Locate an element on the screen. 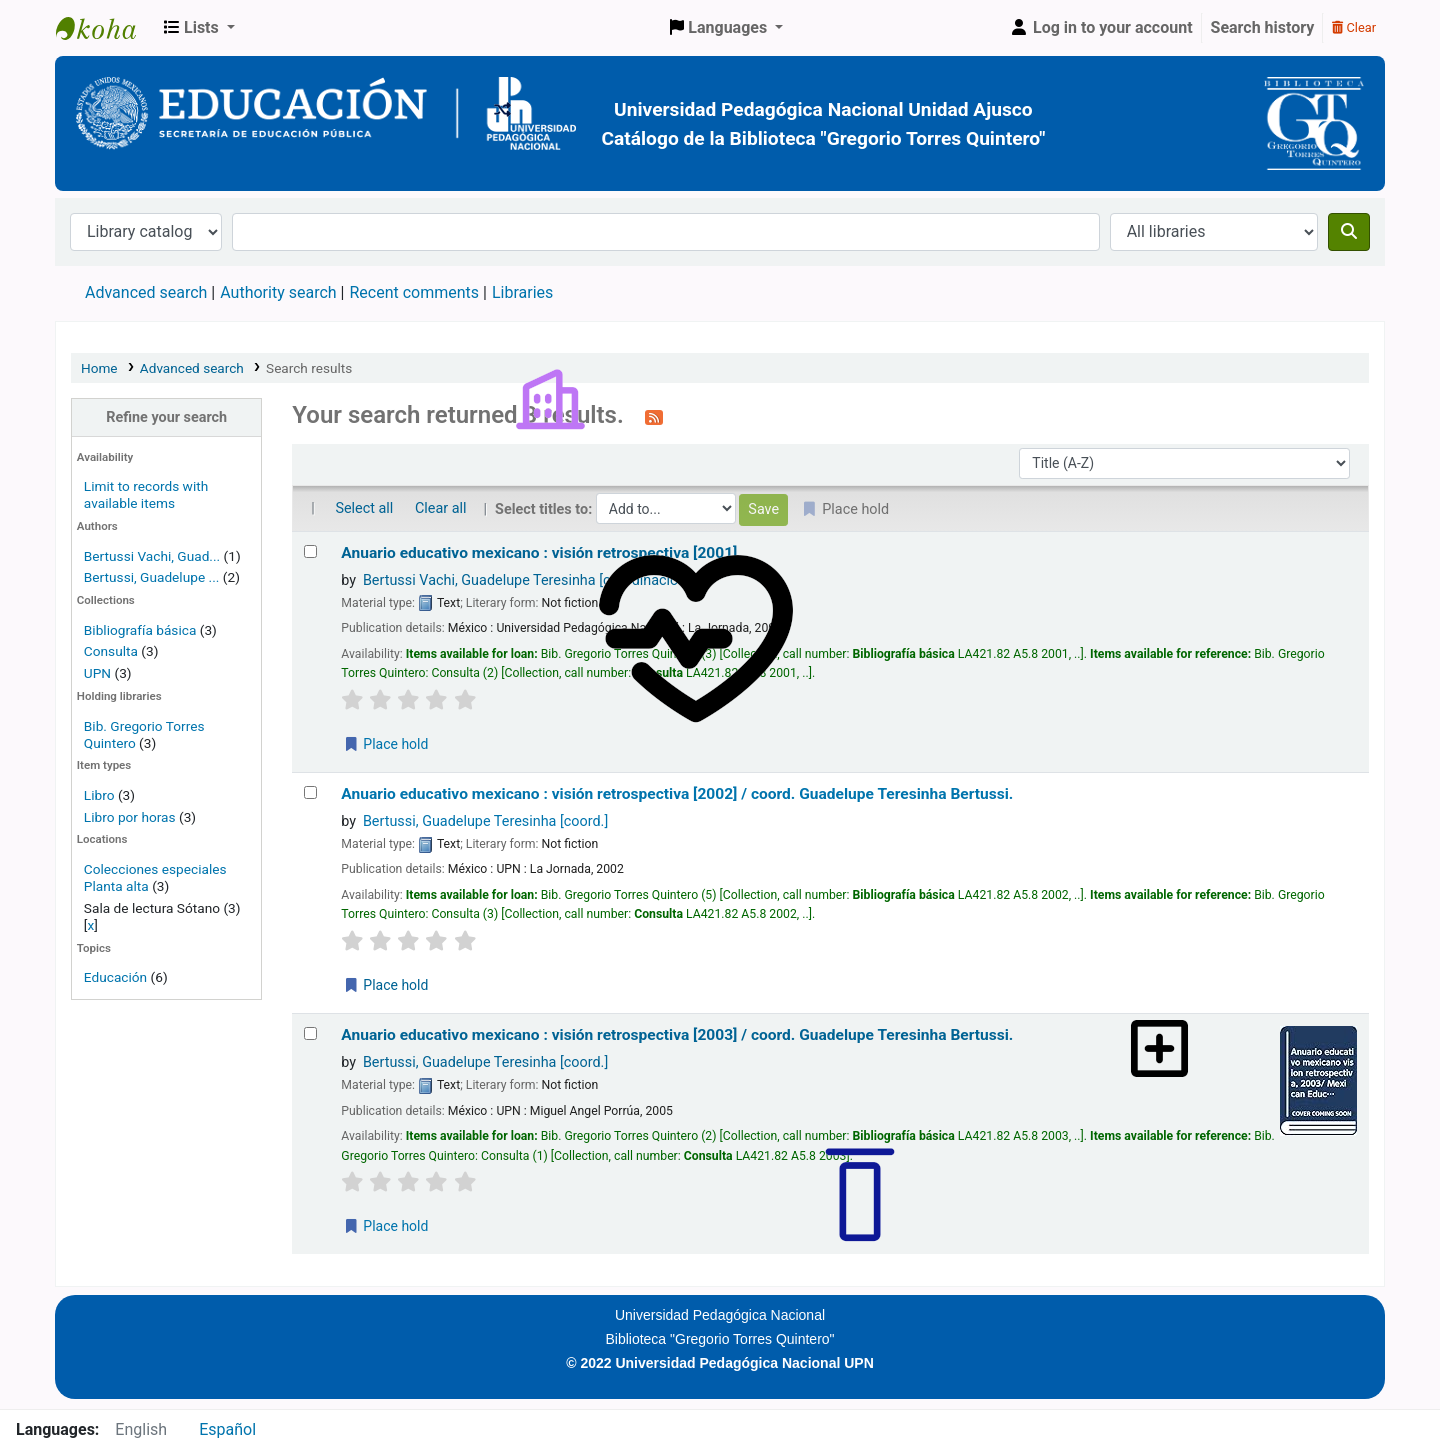  view health or fitness data is located at coordinates (696, 632).